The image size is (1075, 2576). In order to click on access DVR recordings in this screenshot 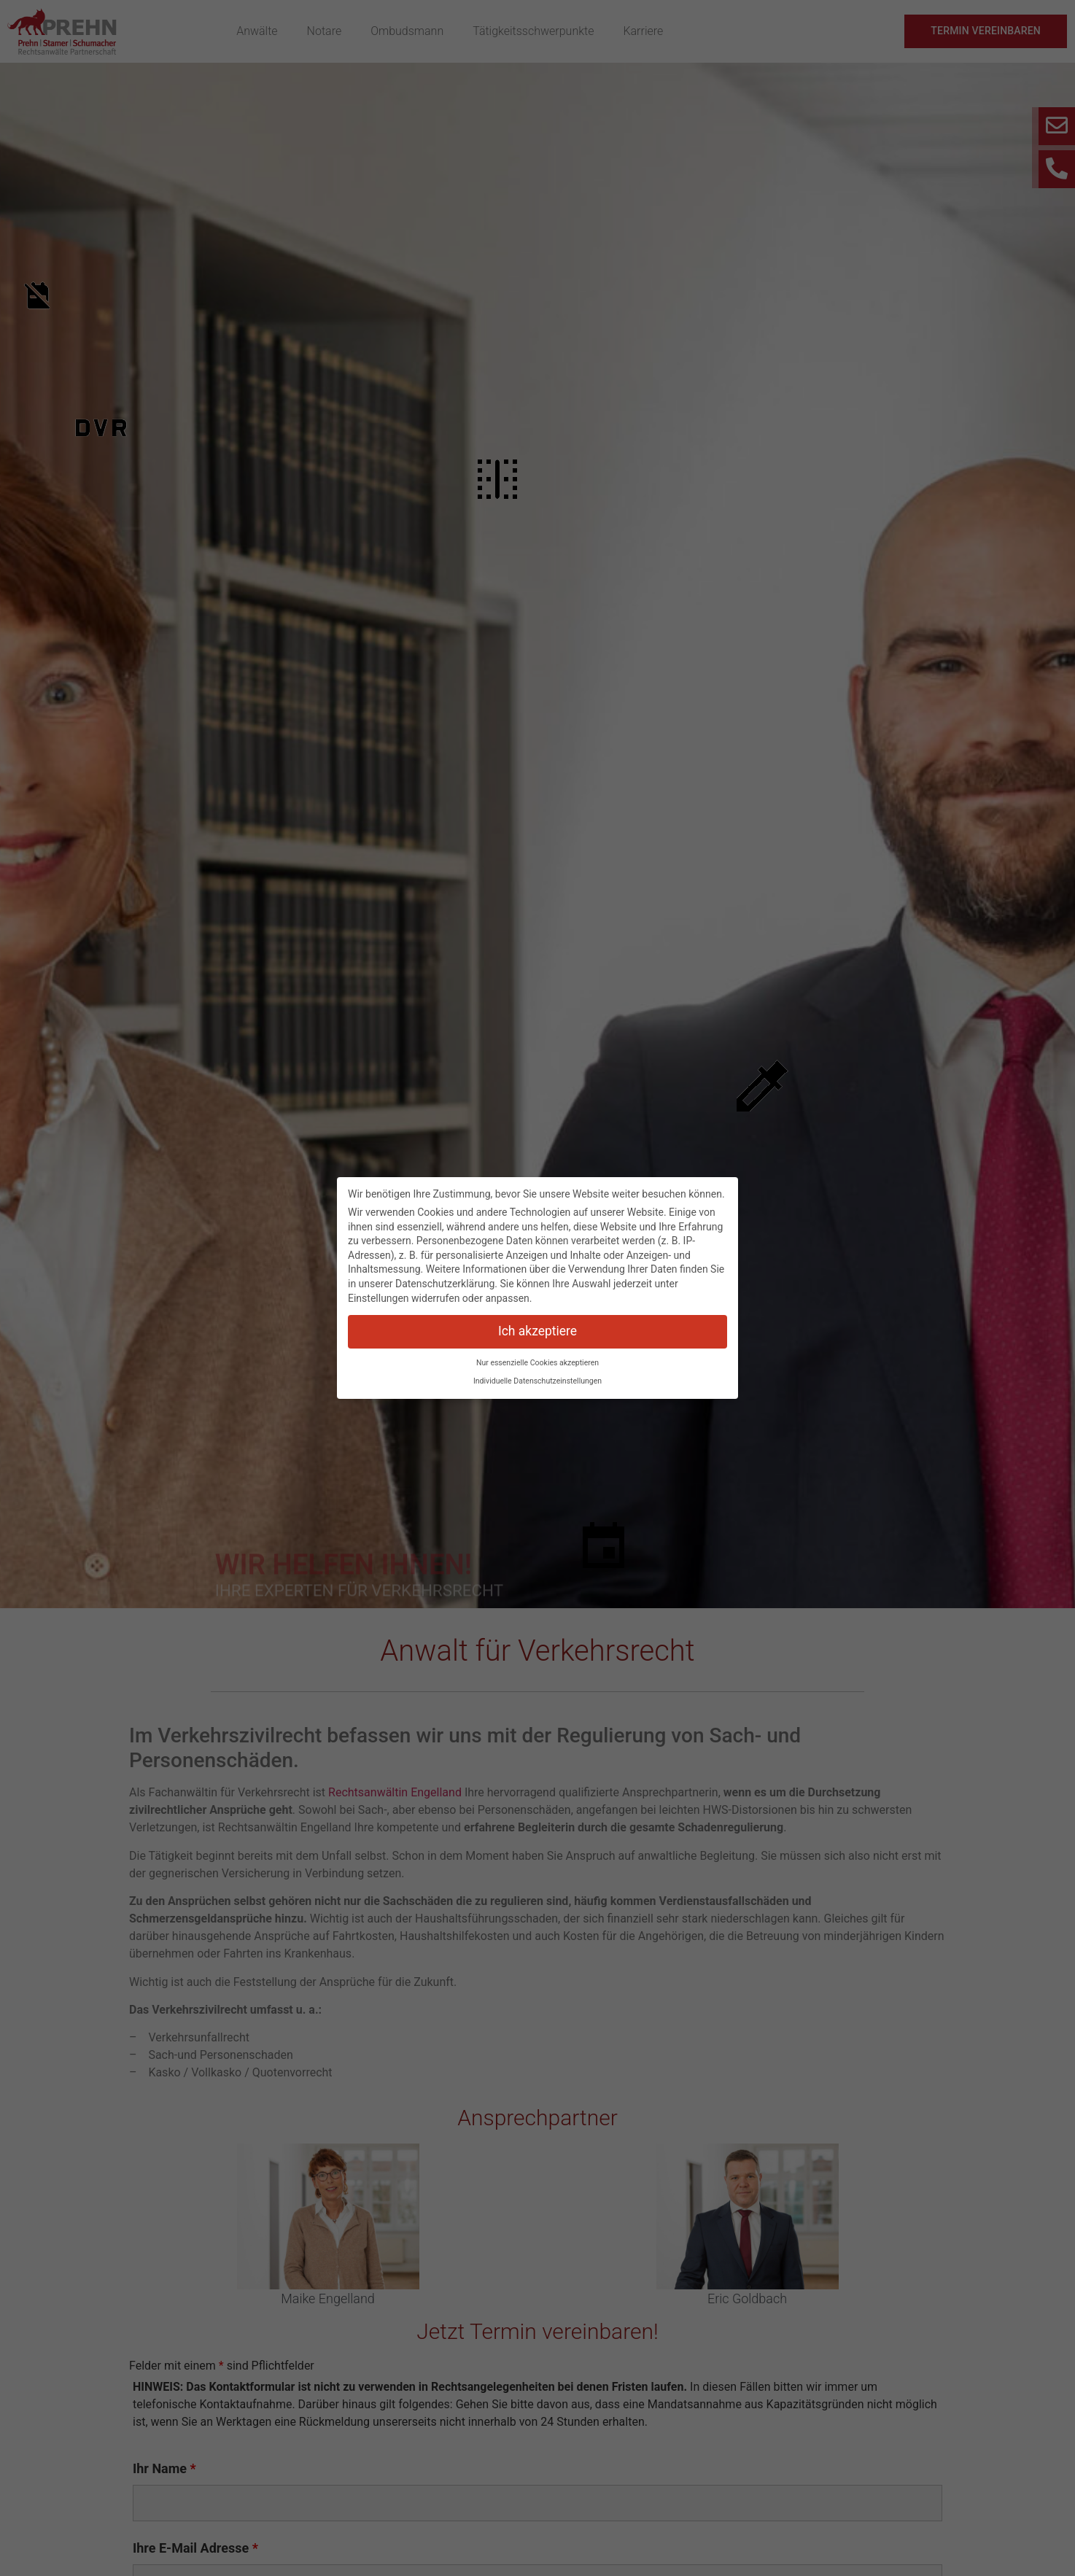, I will do `click(101, 427)`.